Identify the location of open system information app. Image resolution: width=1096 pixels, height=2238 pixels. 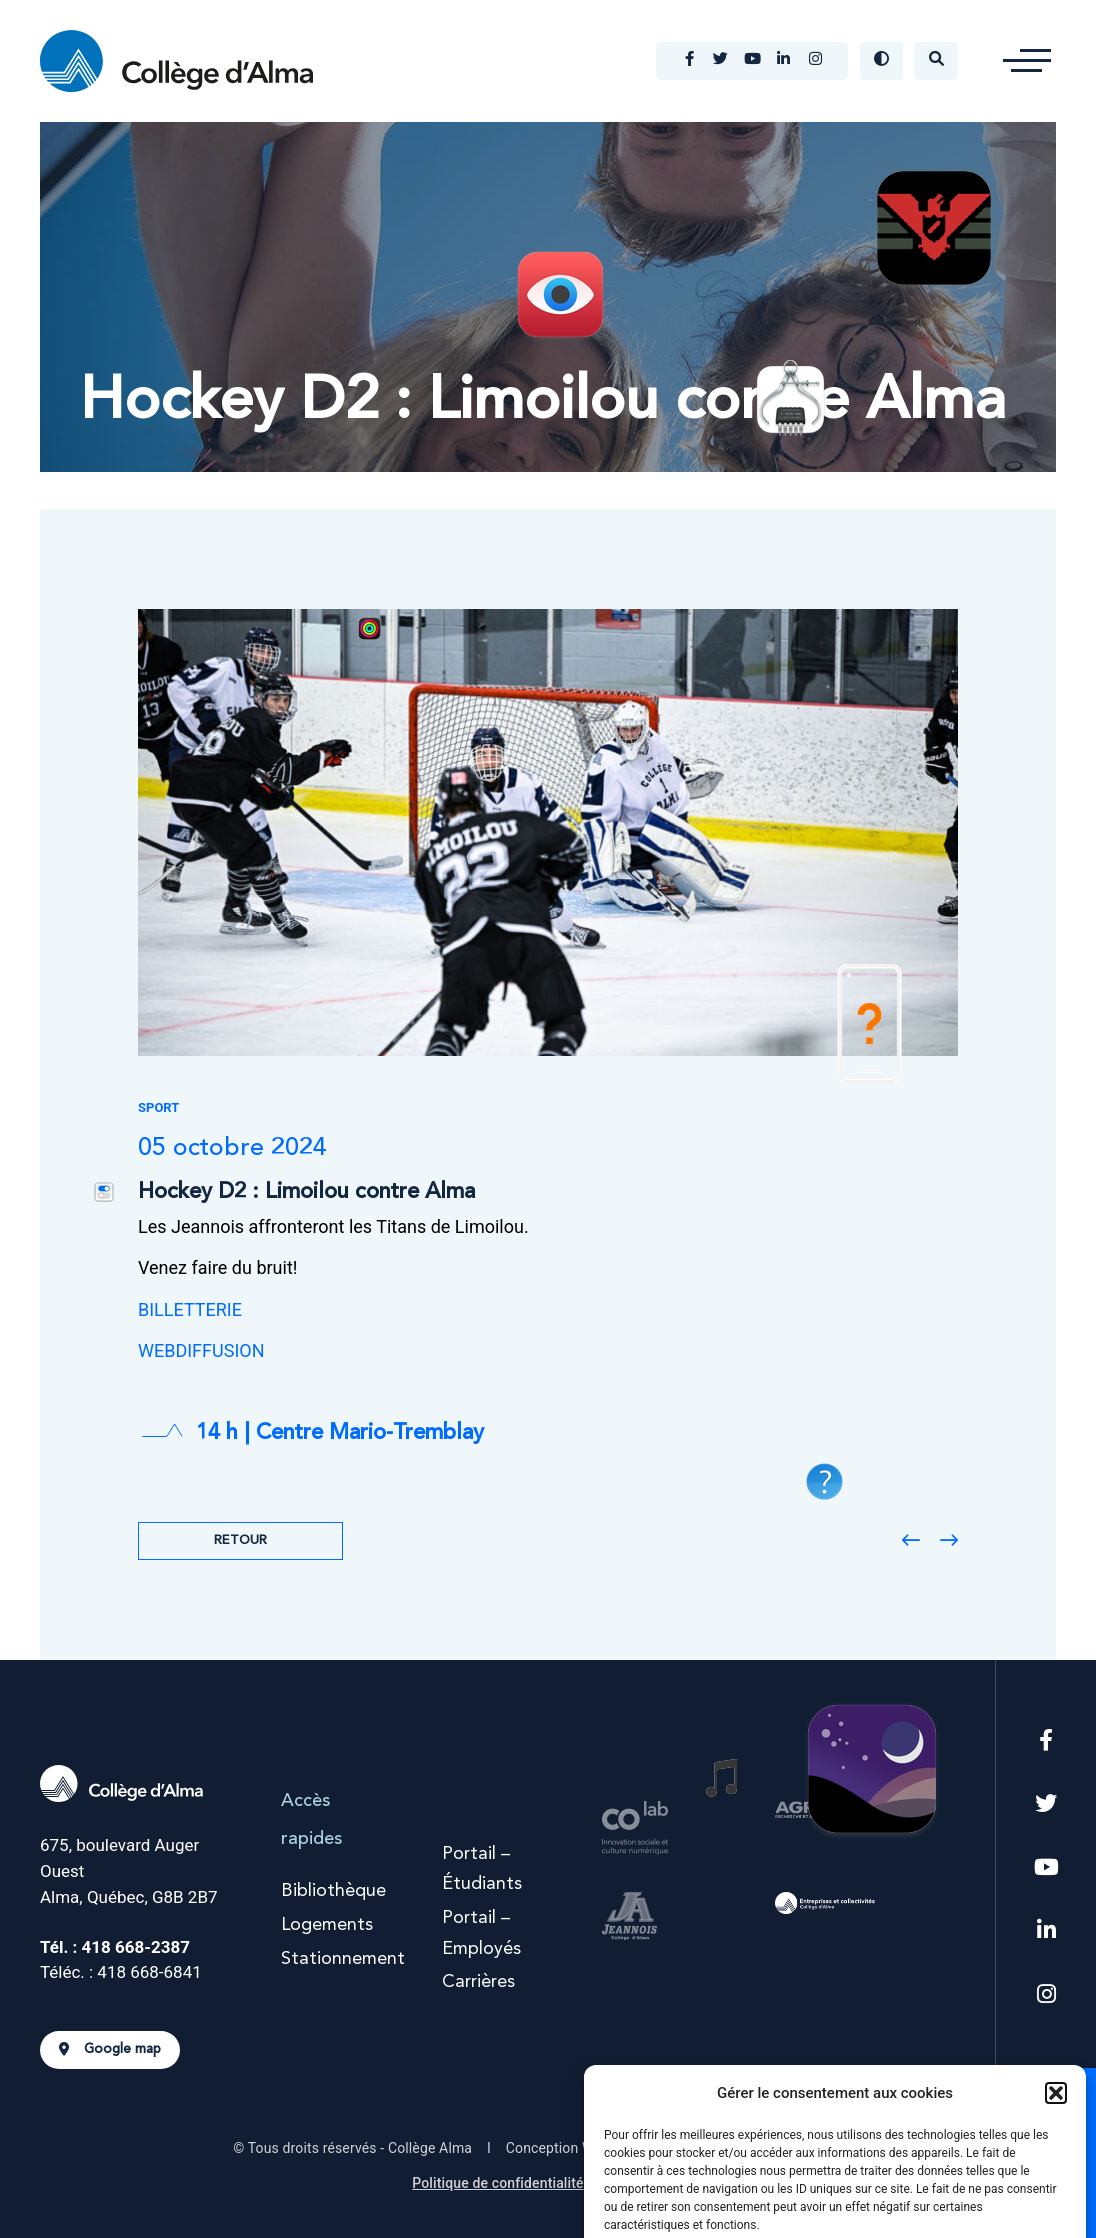
(790, 399).